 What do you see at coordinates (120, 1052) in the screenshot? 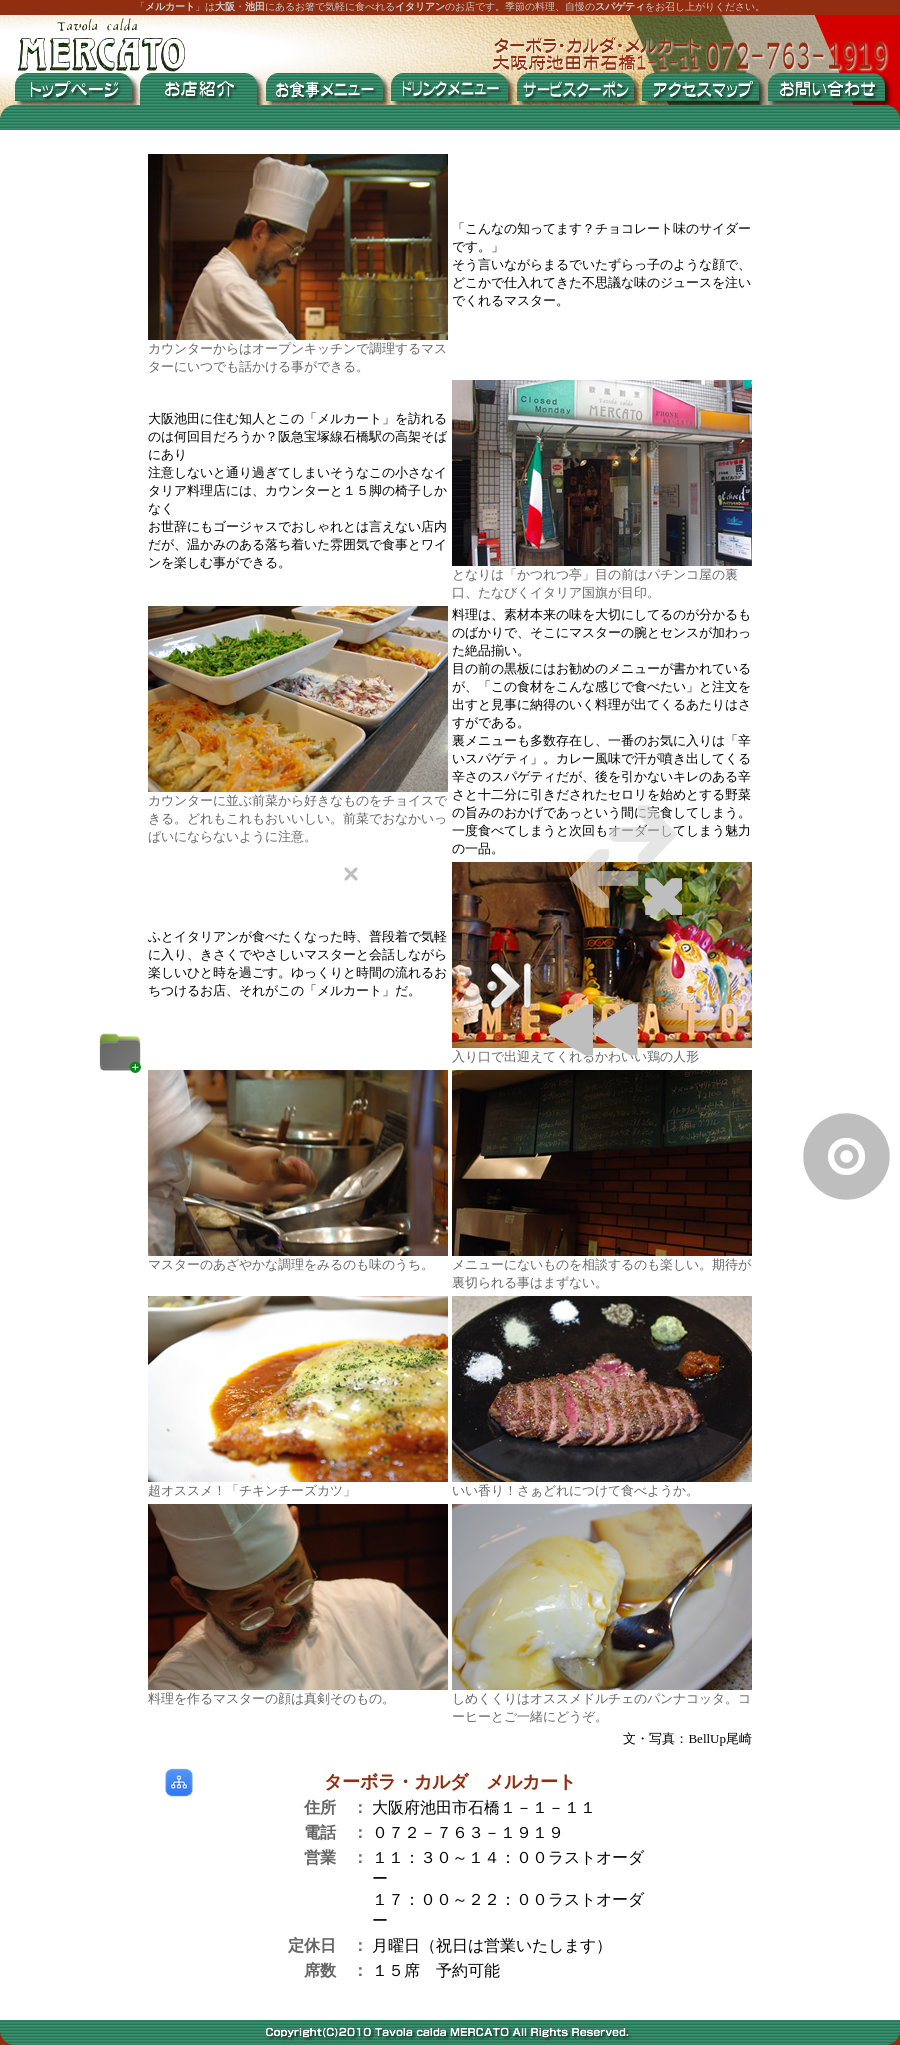
I see `create a new folder` at bounding box center [120, 1052].